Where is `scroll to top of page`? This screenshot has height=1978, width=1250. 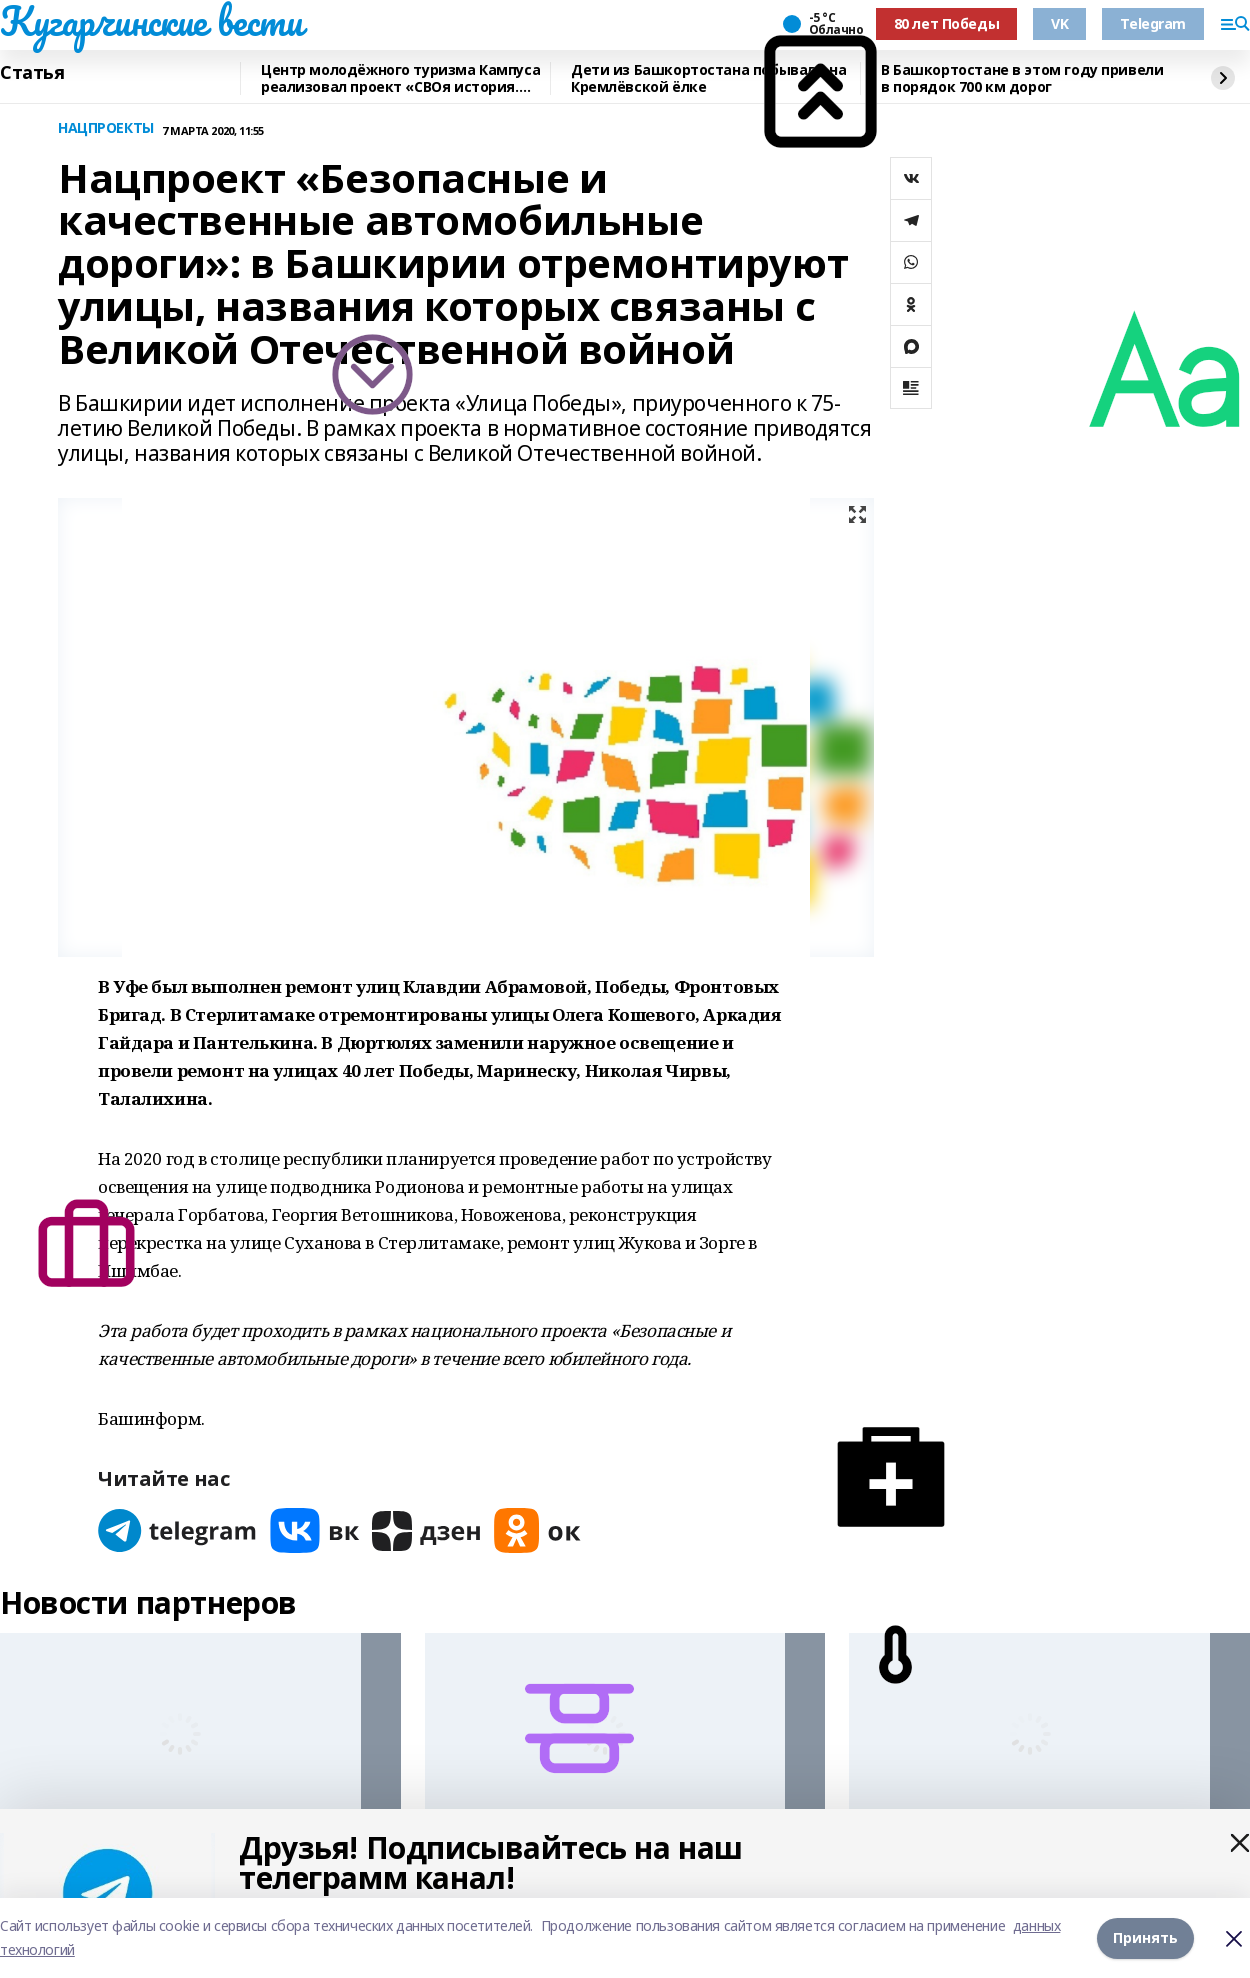
scroll to top of page is located at coordinates (820, 91).